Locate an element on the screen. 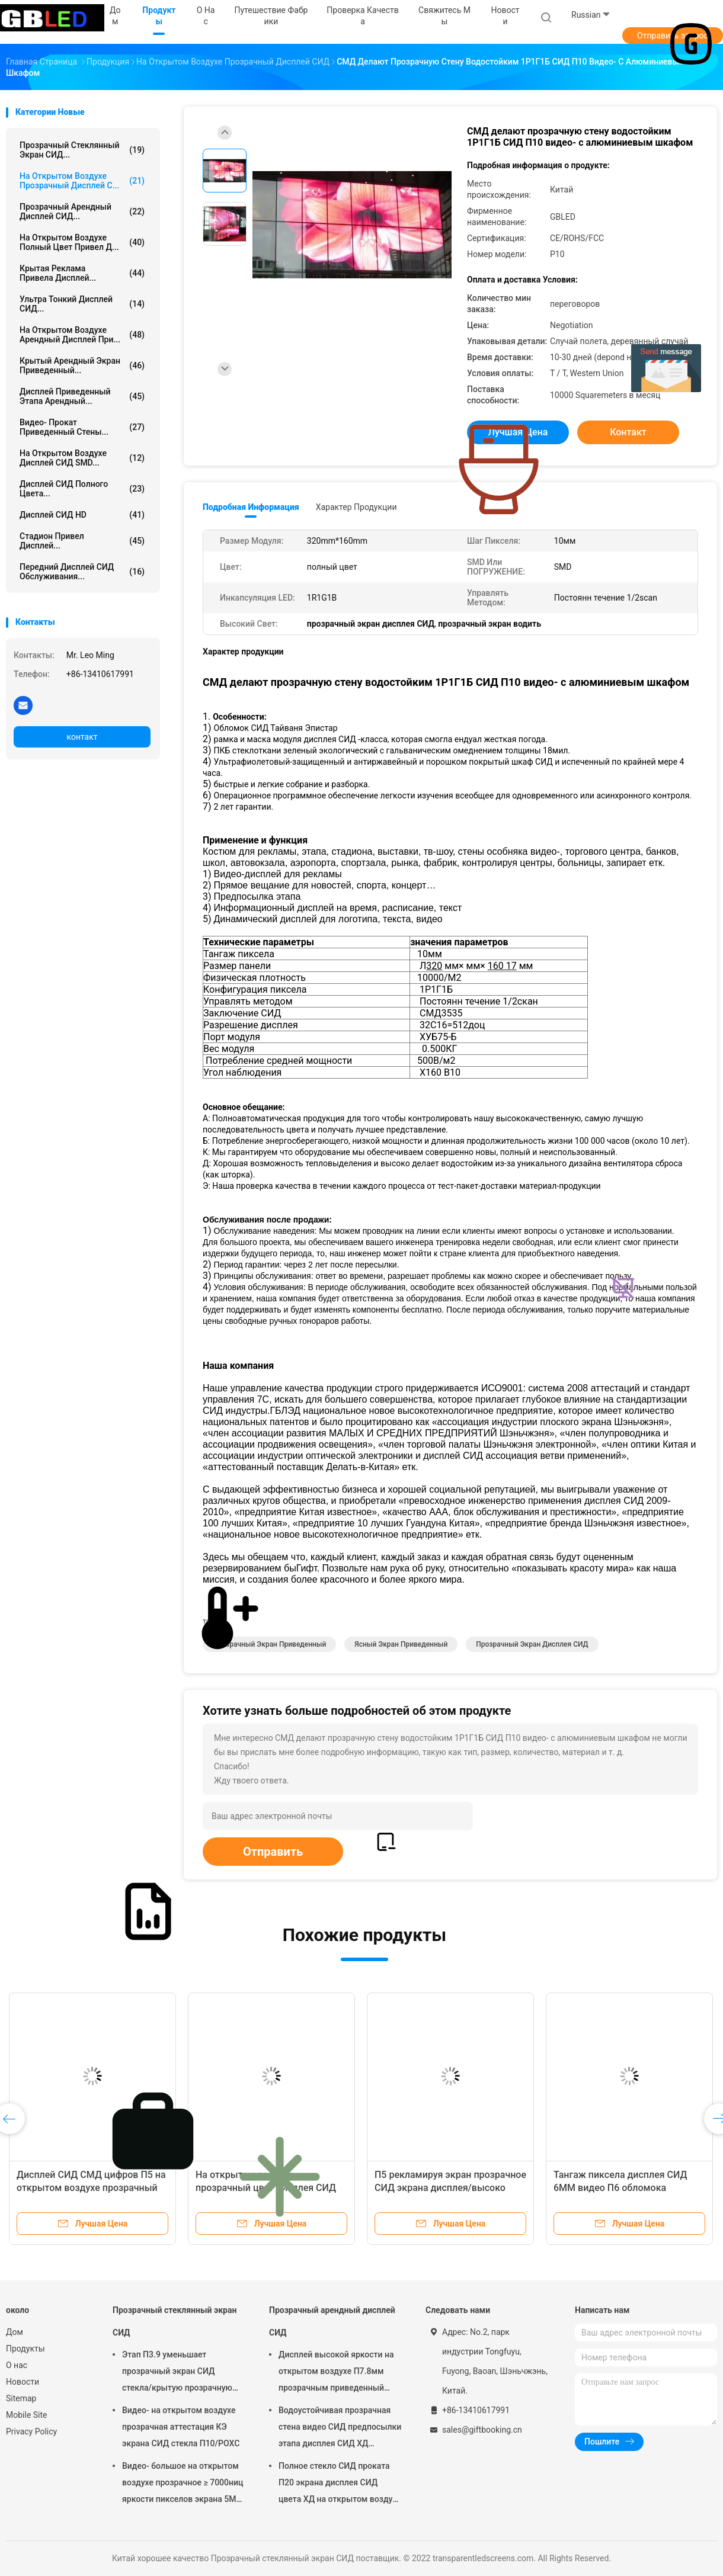 Image resolution: width=723 pixels, height=2576 pixels. view document analytics or statistics is located at coordinates (148, 1911).